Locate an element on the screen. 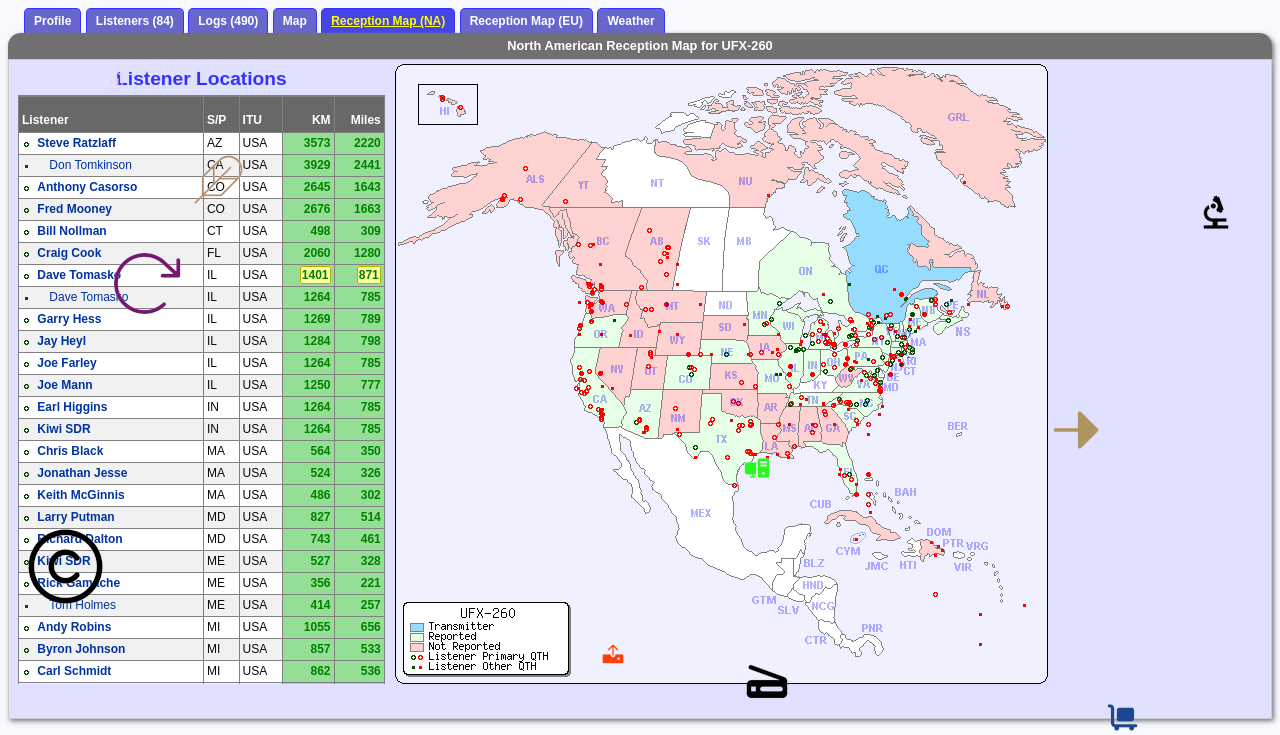 This screenshot has width=1280, height=735. compose a new post or message is located at coordinates (217, 180).